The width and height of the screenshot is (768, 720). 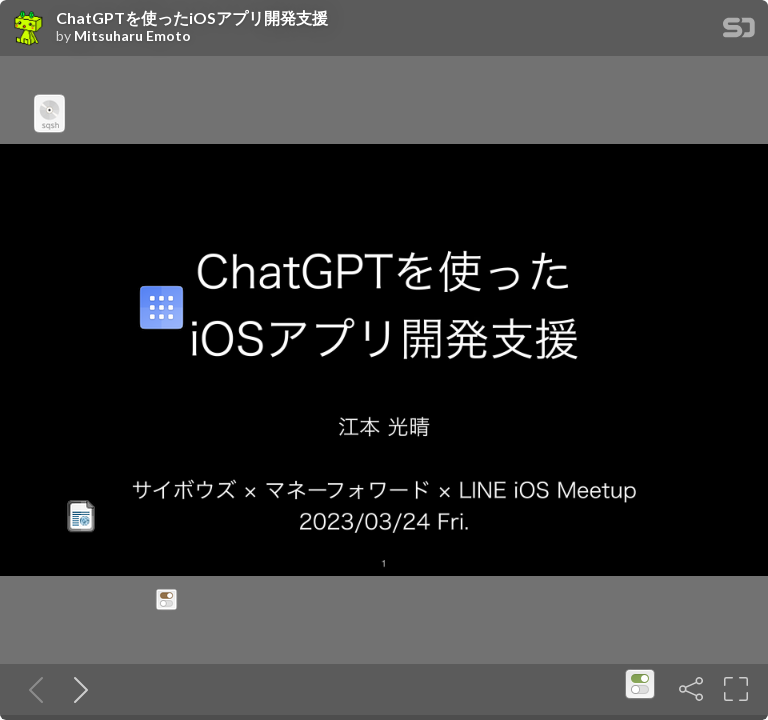 I want to click on a squashfs compressed filesystem archive file, so click(x=49, y=113).